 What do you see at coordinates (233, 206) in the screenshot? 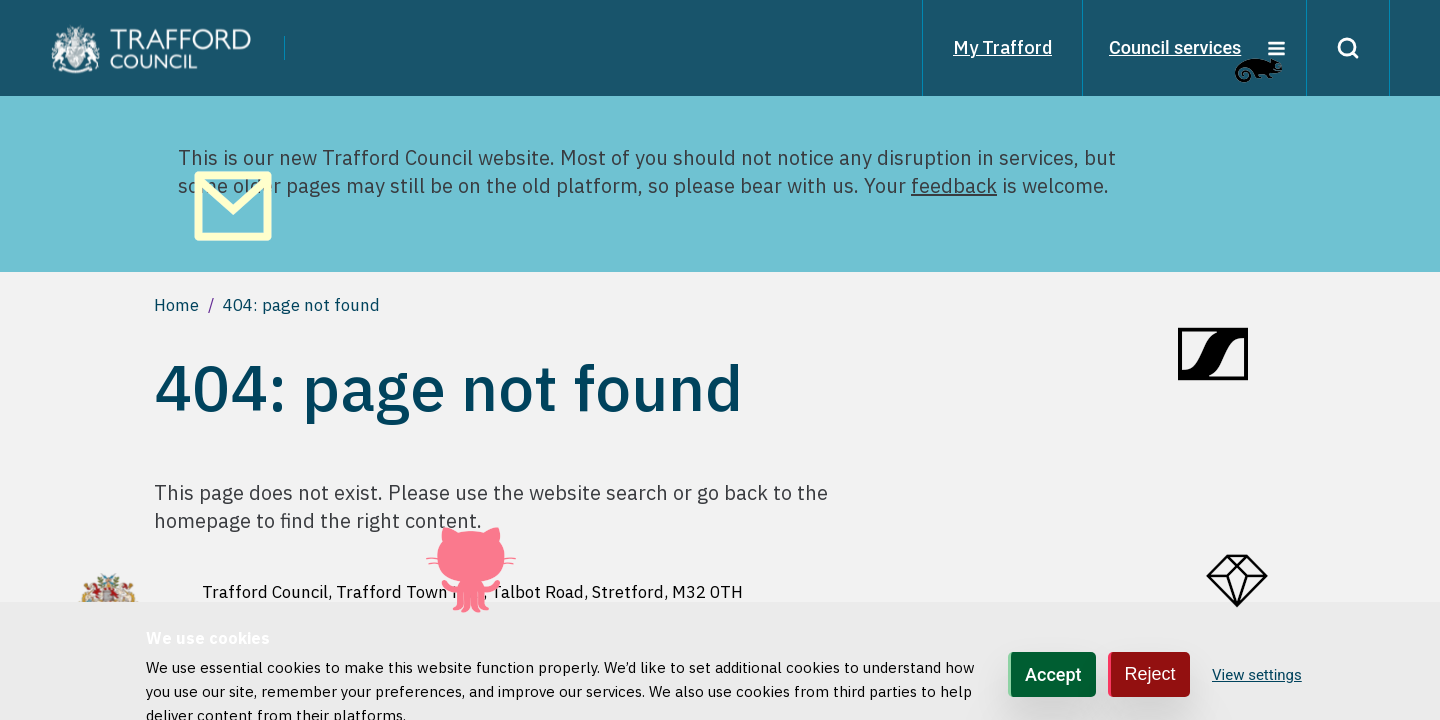
I see `open your email inbox` at bounding box center [233, 206].